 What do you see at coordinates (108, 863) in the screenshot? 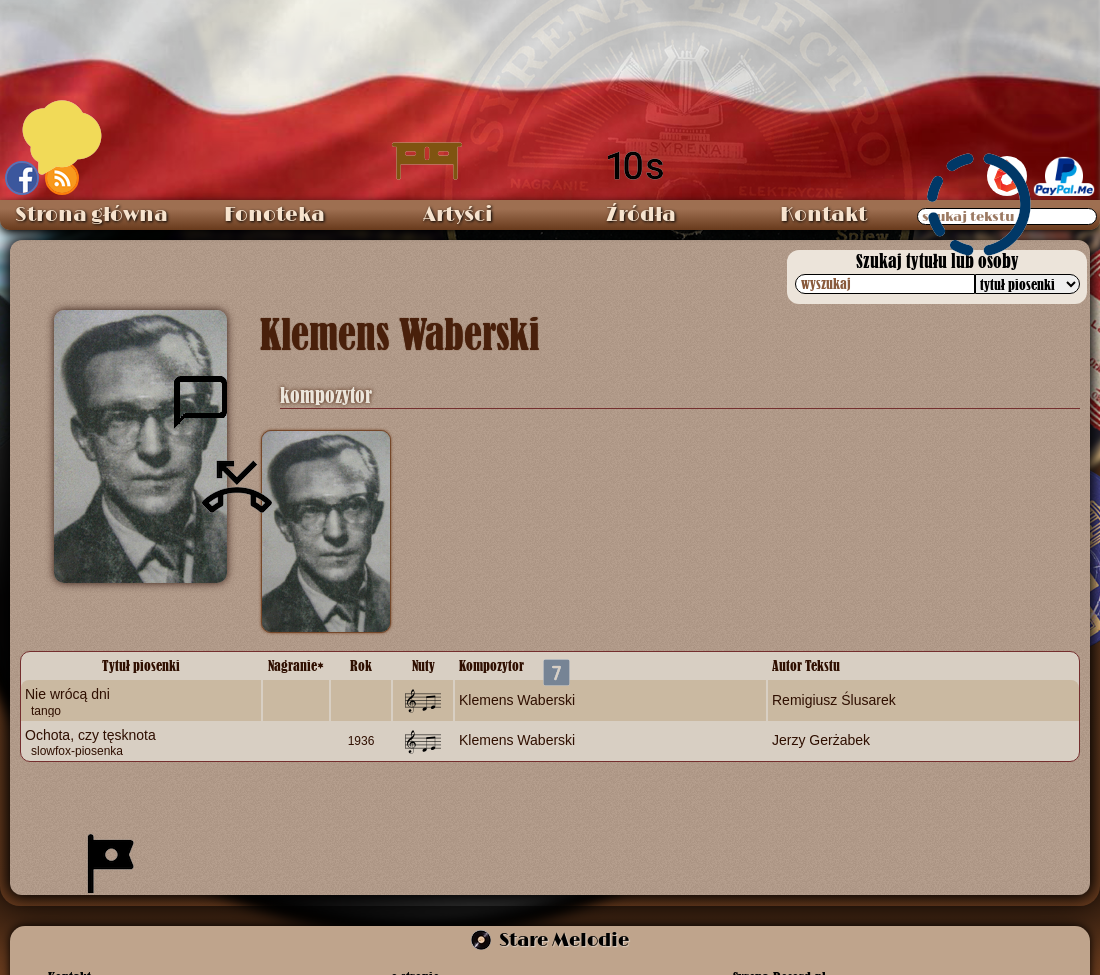
I see `start a guided tour or walkthrough` at bounding box center [108, 863].